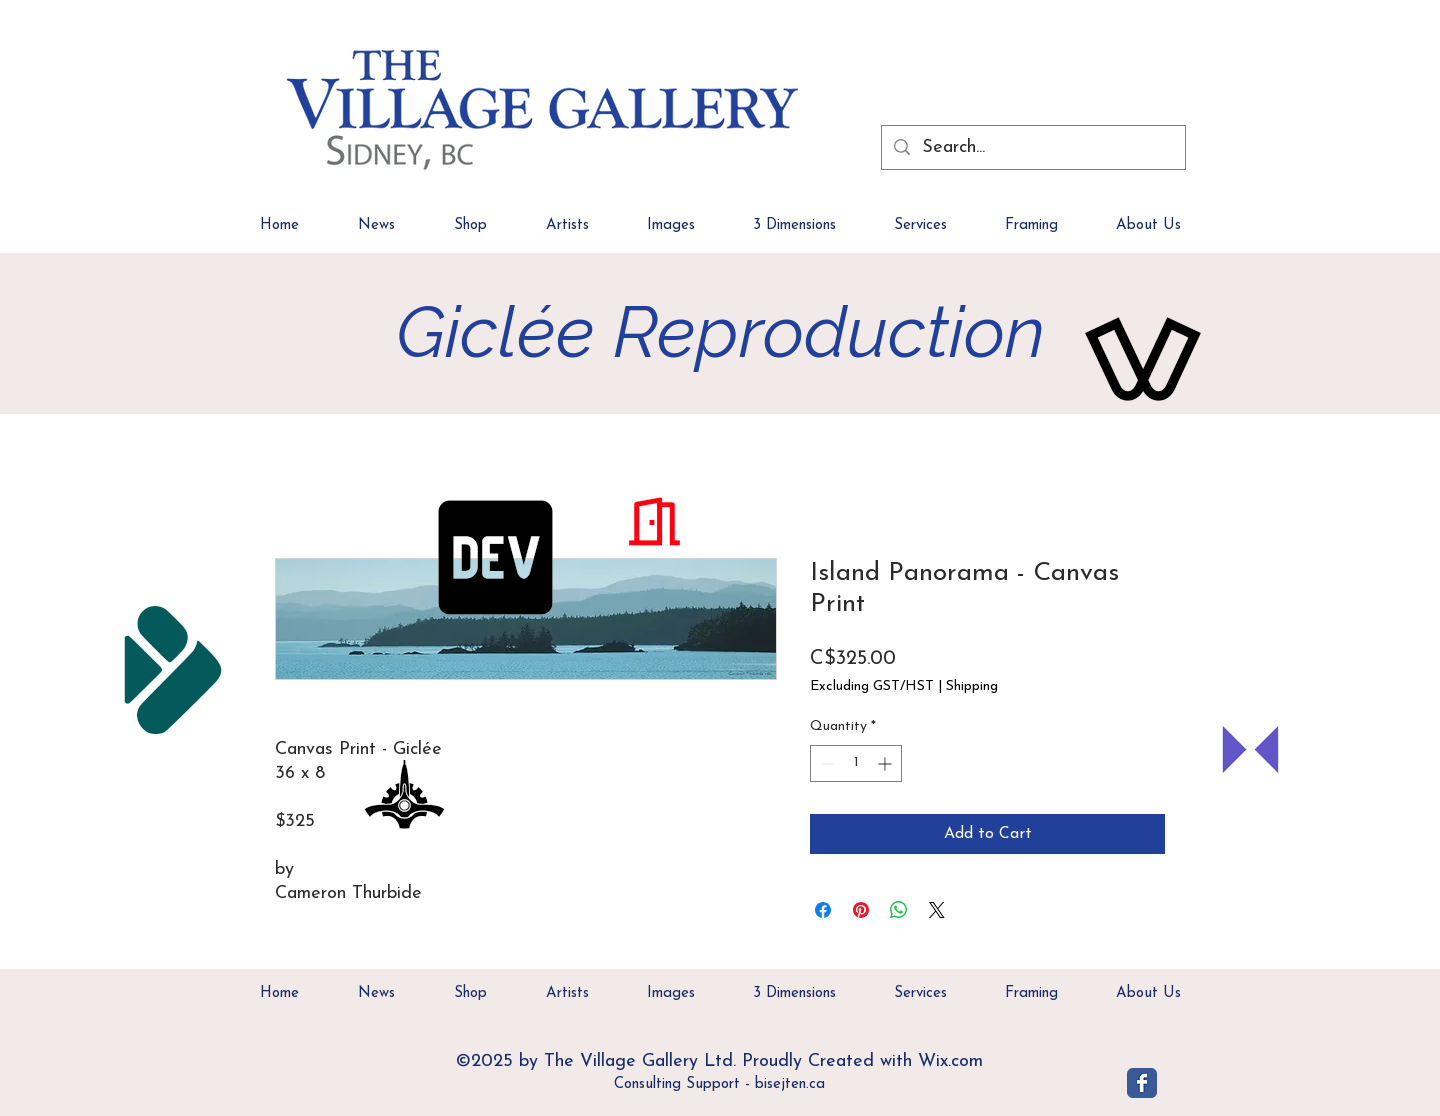  Describe the element at coordinates (1143, 359) in the screenshot. I see `link or sign in to viva wallet payment services` at that location.